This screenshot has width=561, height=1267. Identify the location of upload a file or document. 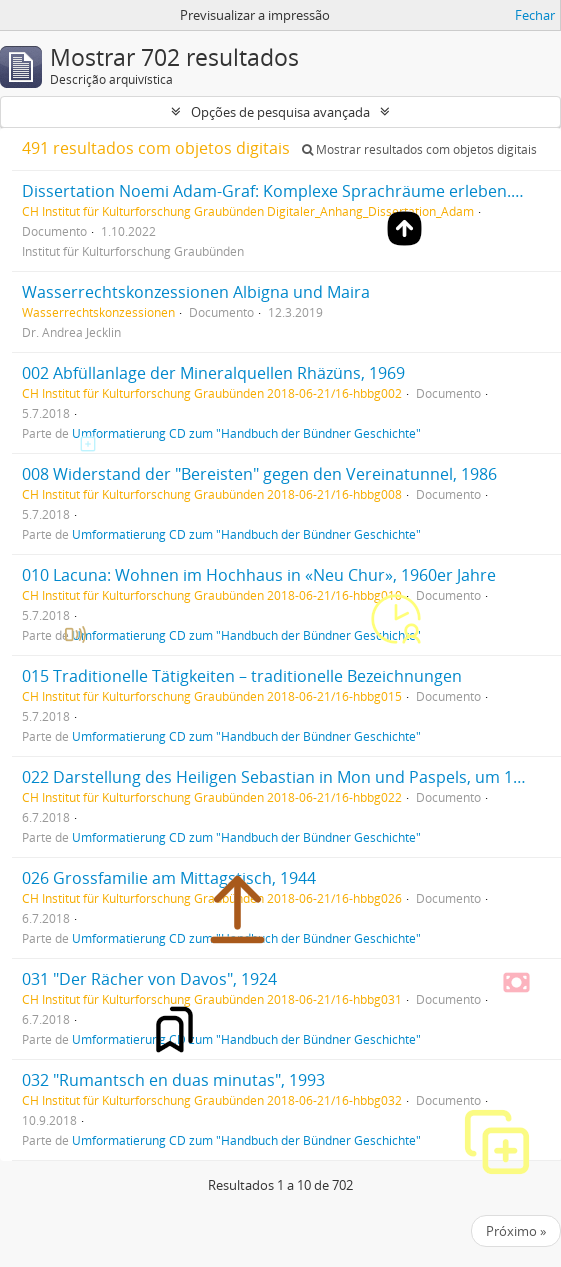
(237, 909).